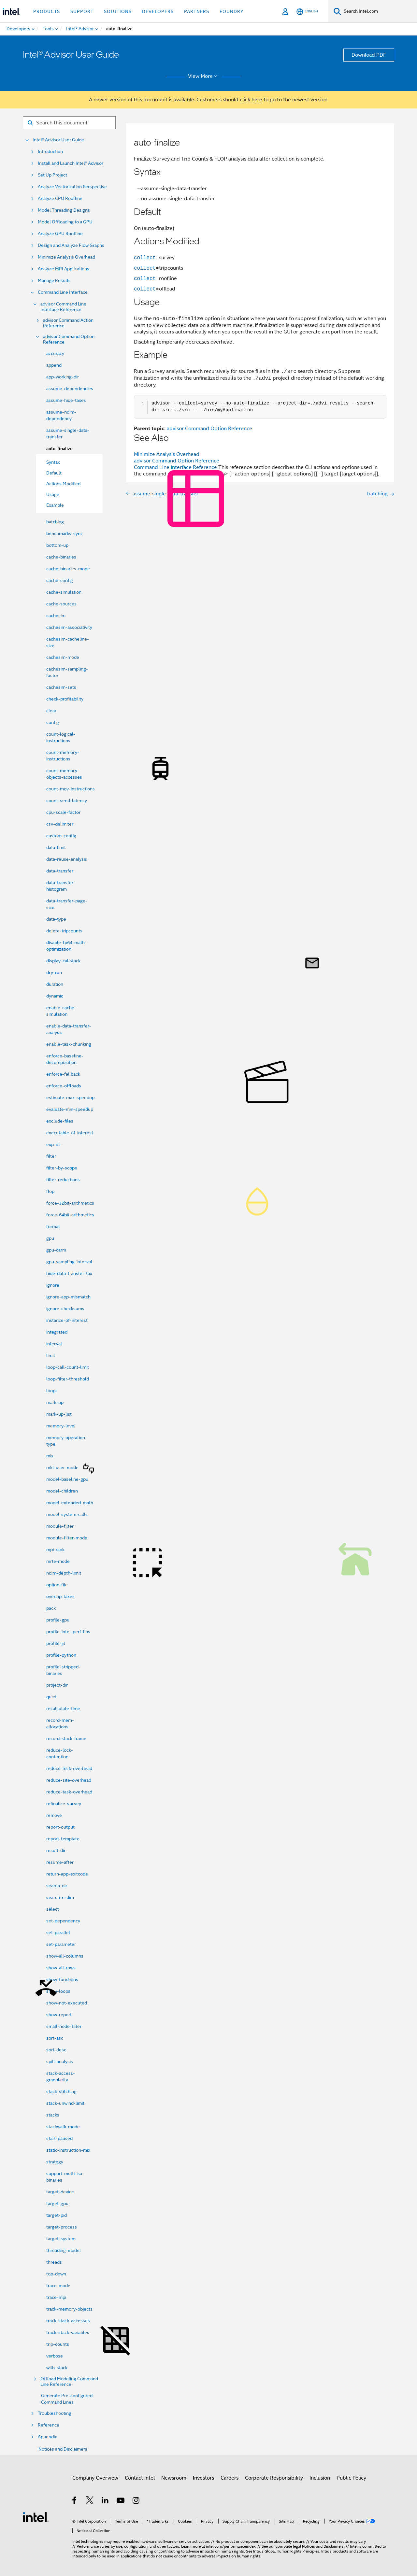  Describe the element at coordinates (267, 1083) in the screenshot. I see `access video or movie content` at that location.